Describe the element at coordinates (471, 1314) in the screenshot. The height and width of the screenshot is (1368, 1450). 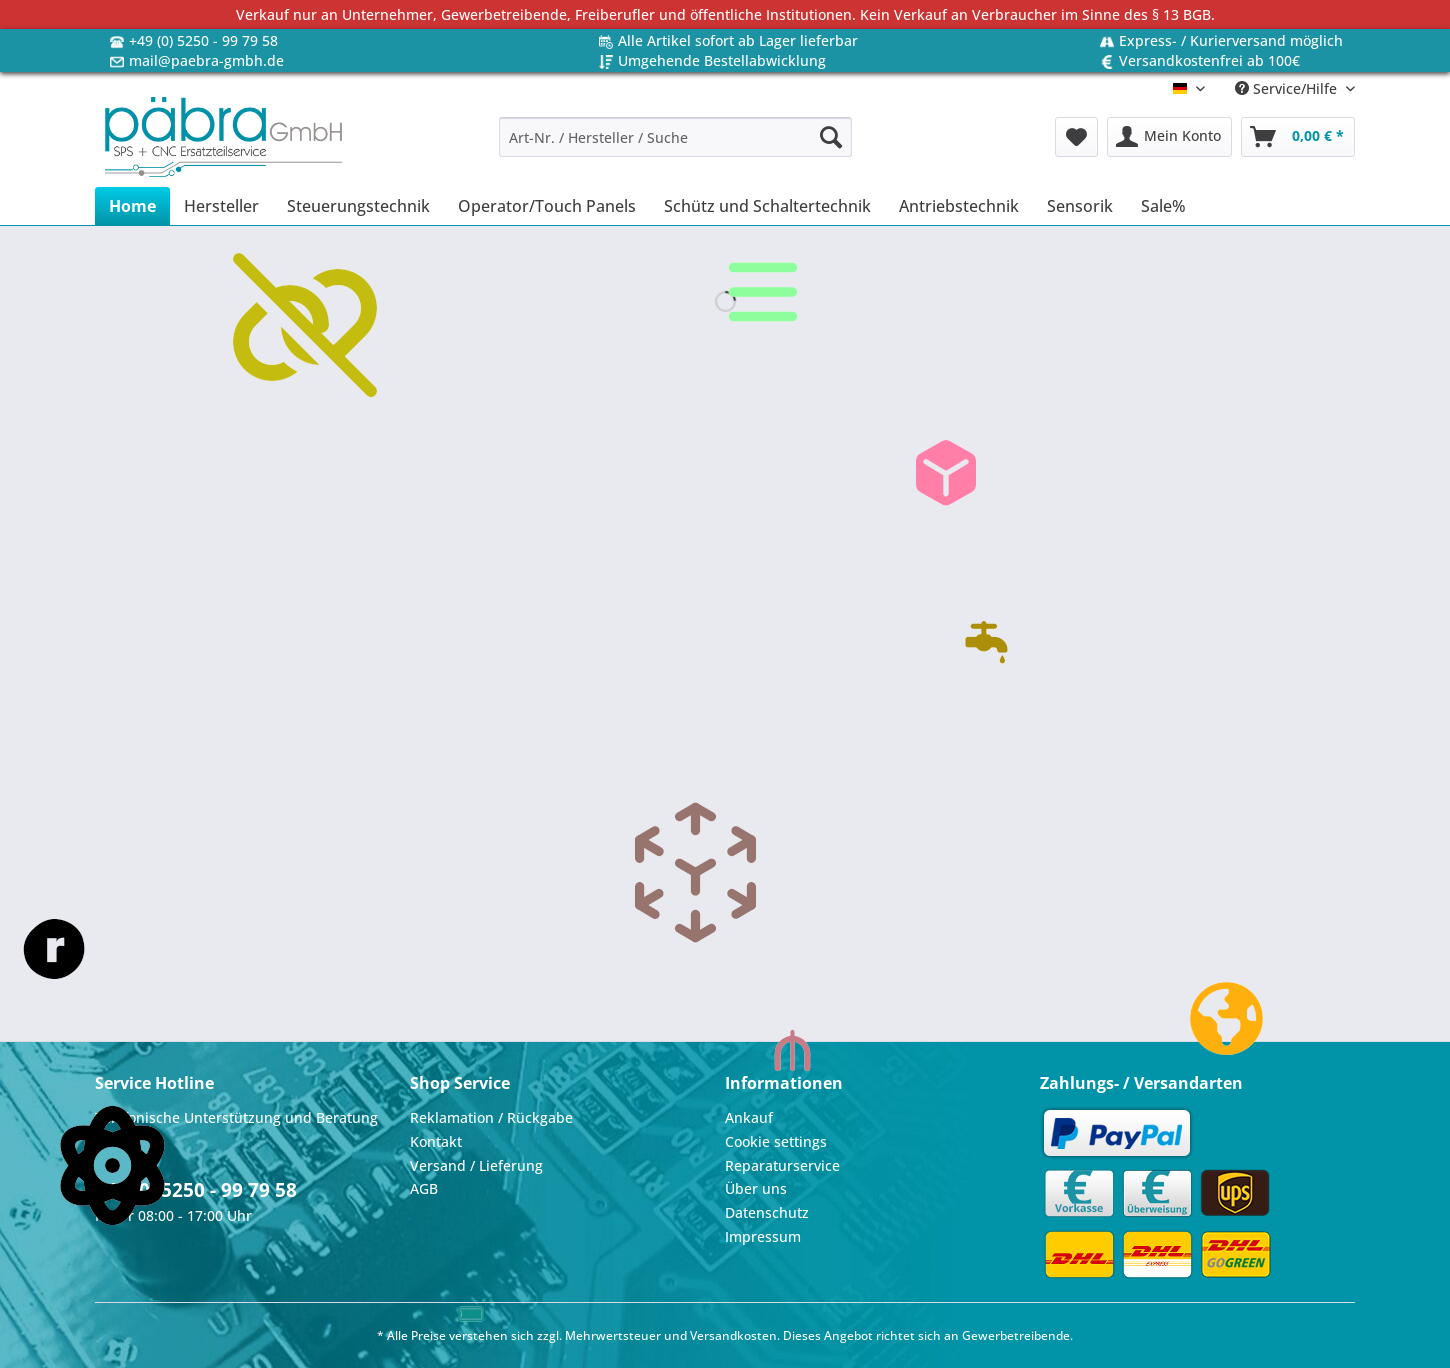
I see `rotate device to landscape mode` at that location.